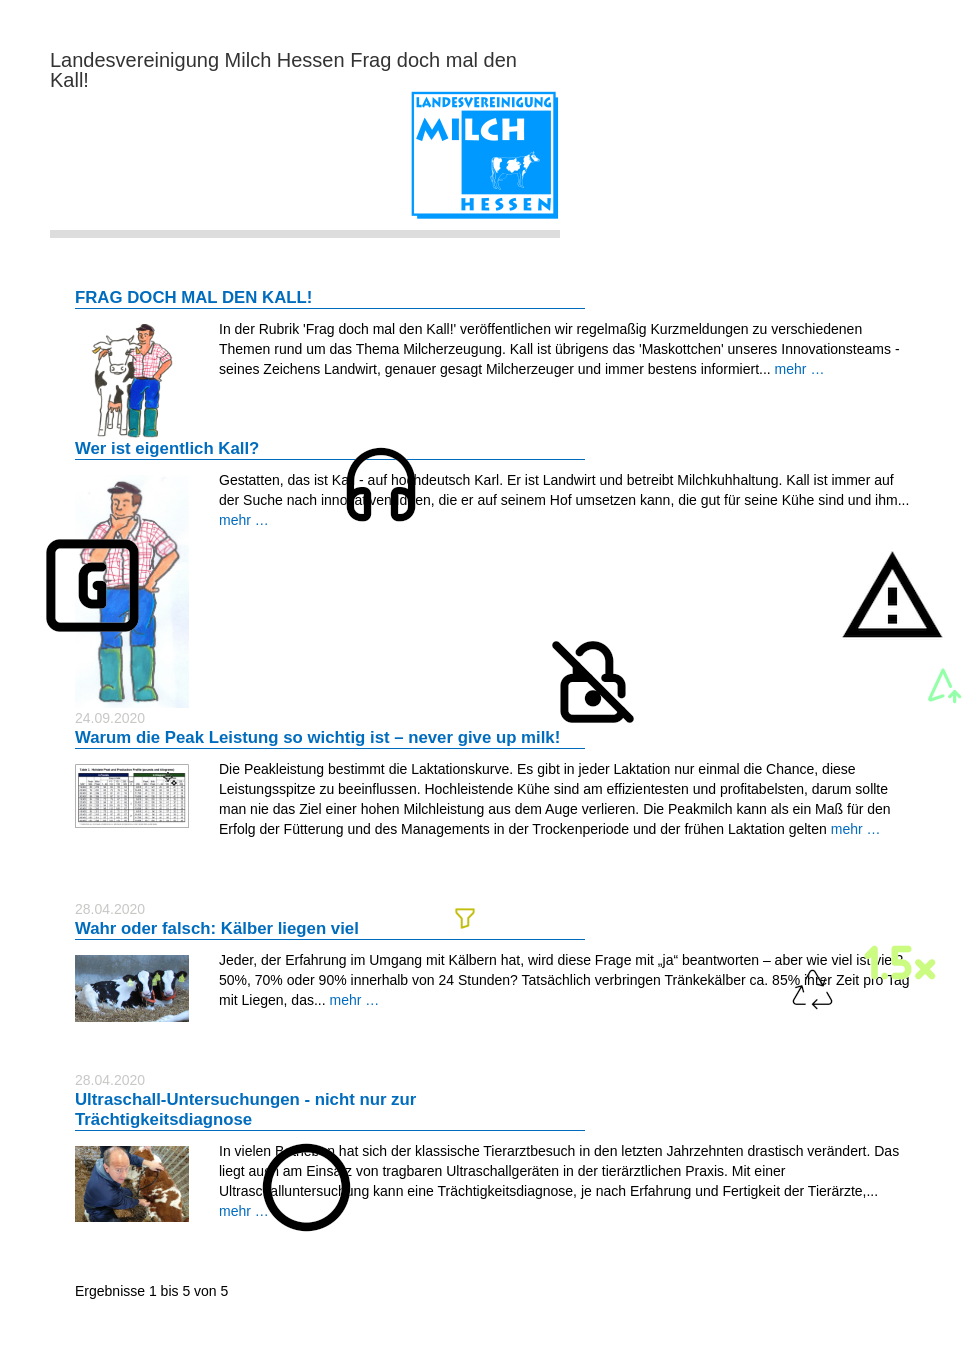 This screenshot has width=979, height=1351. What do you see at coordinates (943, 685) in the screenshot?
I see `navigate upward or move to previous location` at bounding box center [943, 685].